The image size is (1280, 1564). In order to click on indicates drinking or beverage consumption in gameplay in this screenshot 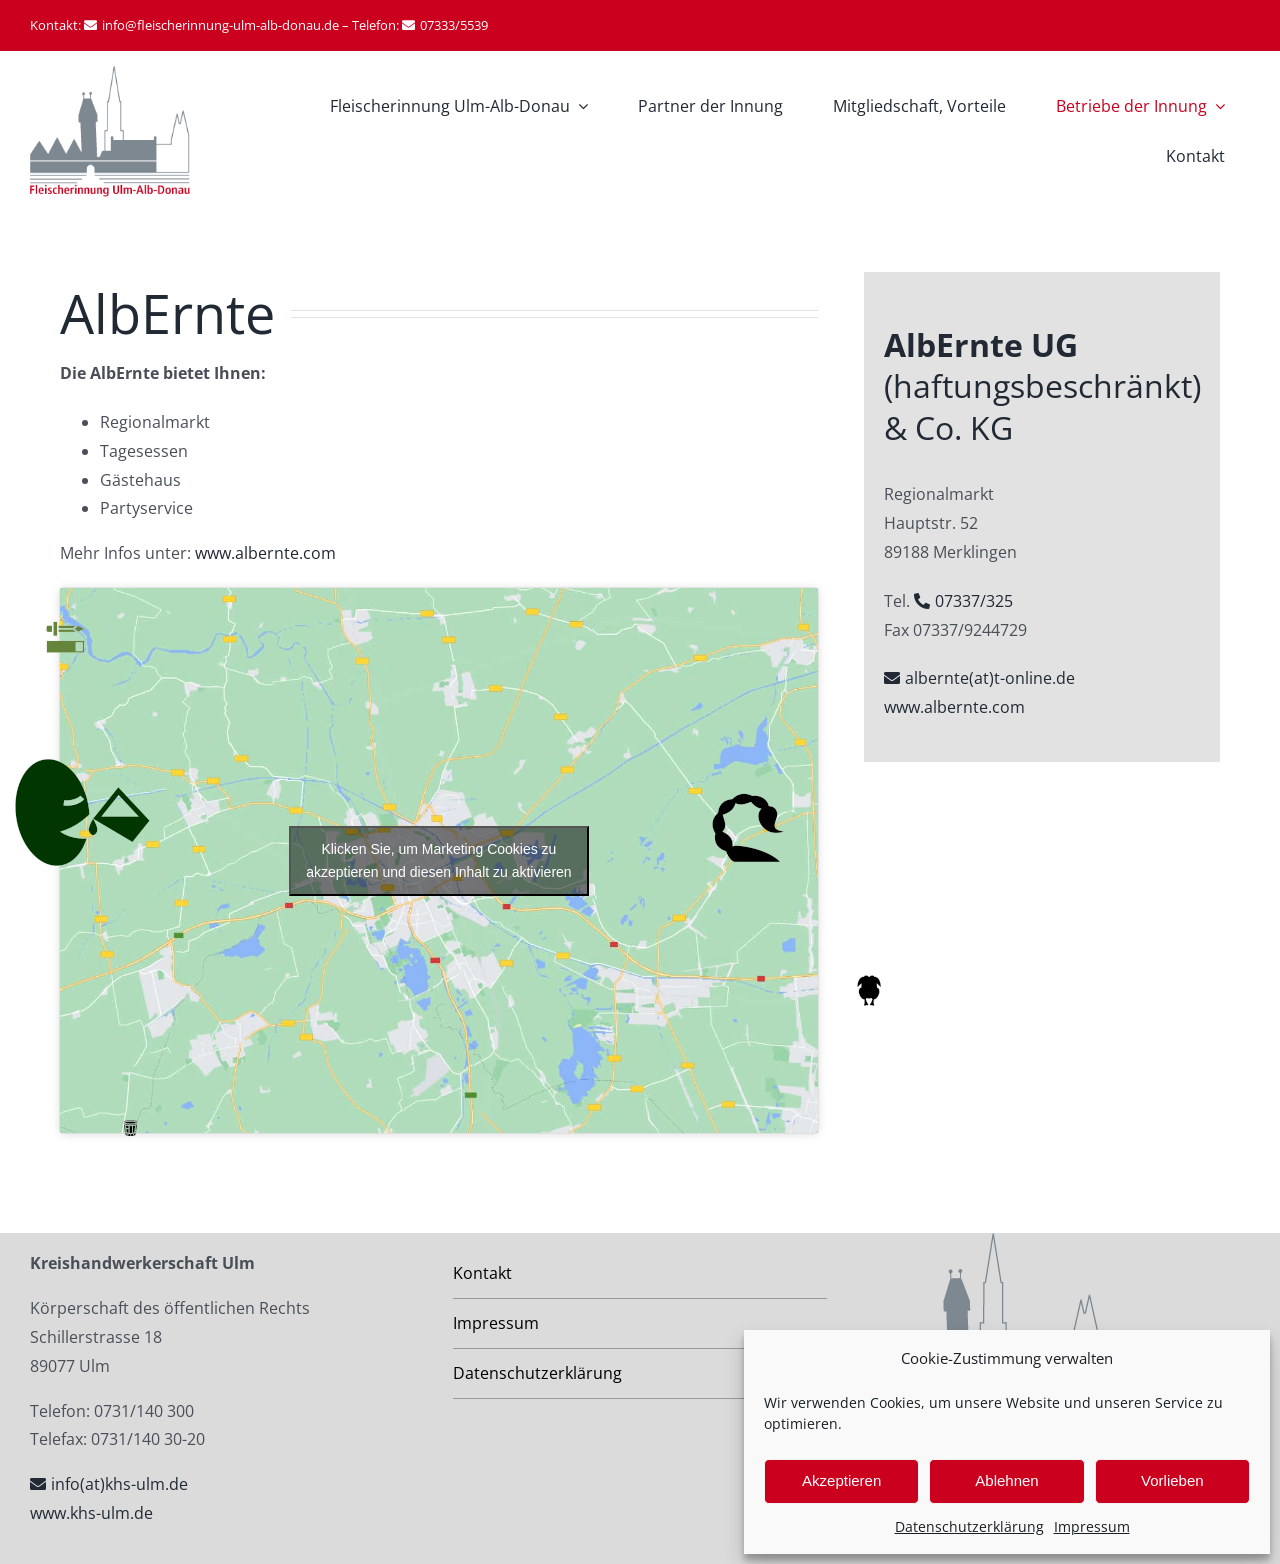, I will do `click(82, 812)`.